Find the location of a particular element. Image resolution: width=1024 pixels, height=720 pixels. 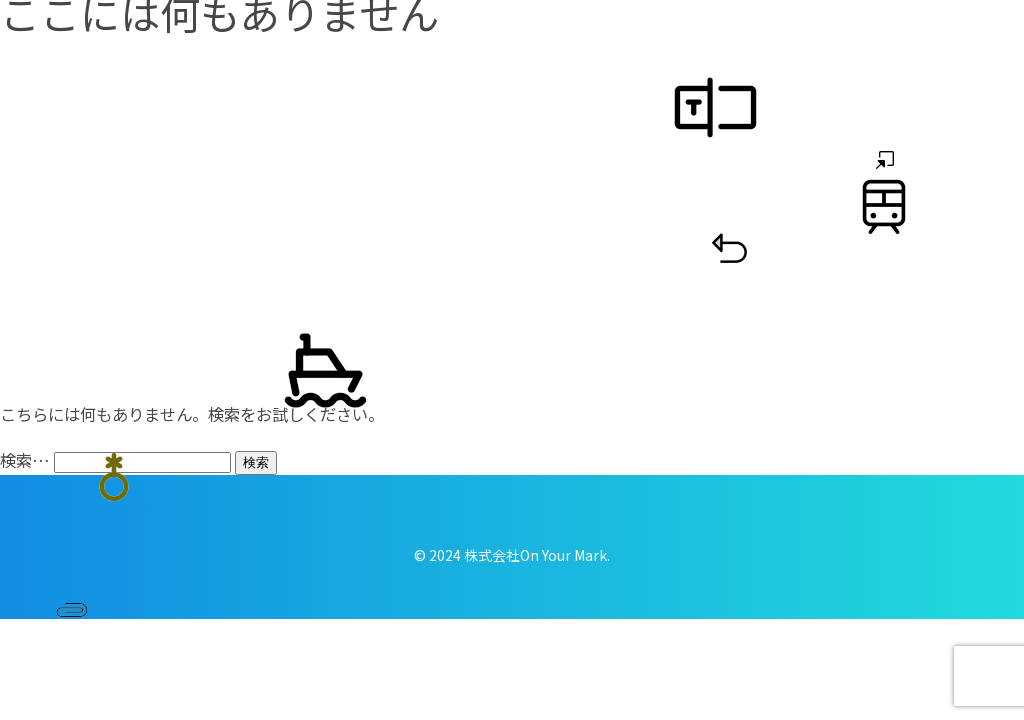

access shipping or delivery options is located at coordinates (325, 370).